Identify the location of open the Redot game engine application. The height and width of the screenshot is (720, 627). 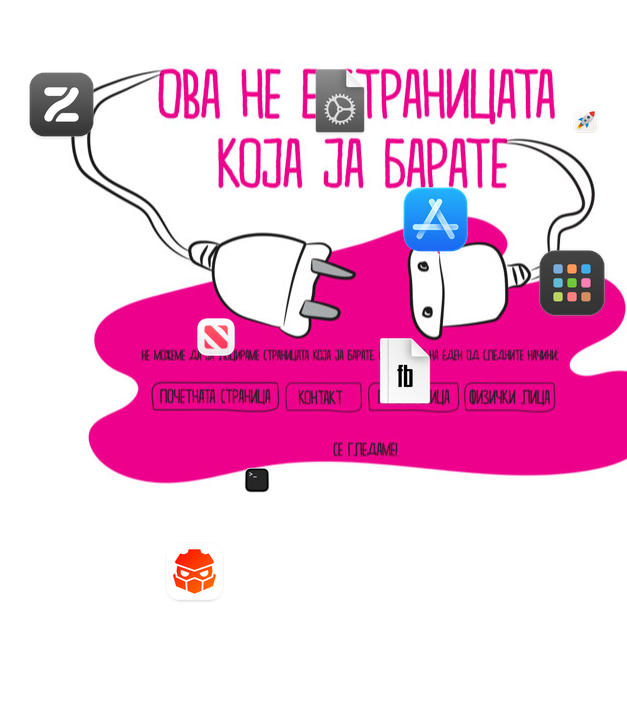
(194, 571).